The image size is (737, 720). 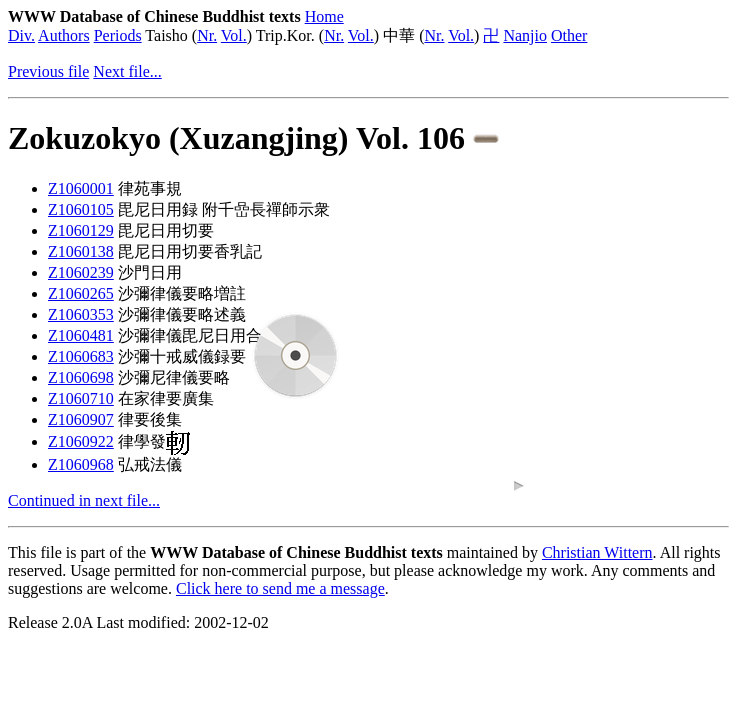 I want to click on access CD/DVD drive or disc contents, so click(x=295, y=355).